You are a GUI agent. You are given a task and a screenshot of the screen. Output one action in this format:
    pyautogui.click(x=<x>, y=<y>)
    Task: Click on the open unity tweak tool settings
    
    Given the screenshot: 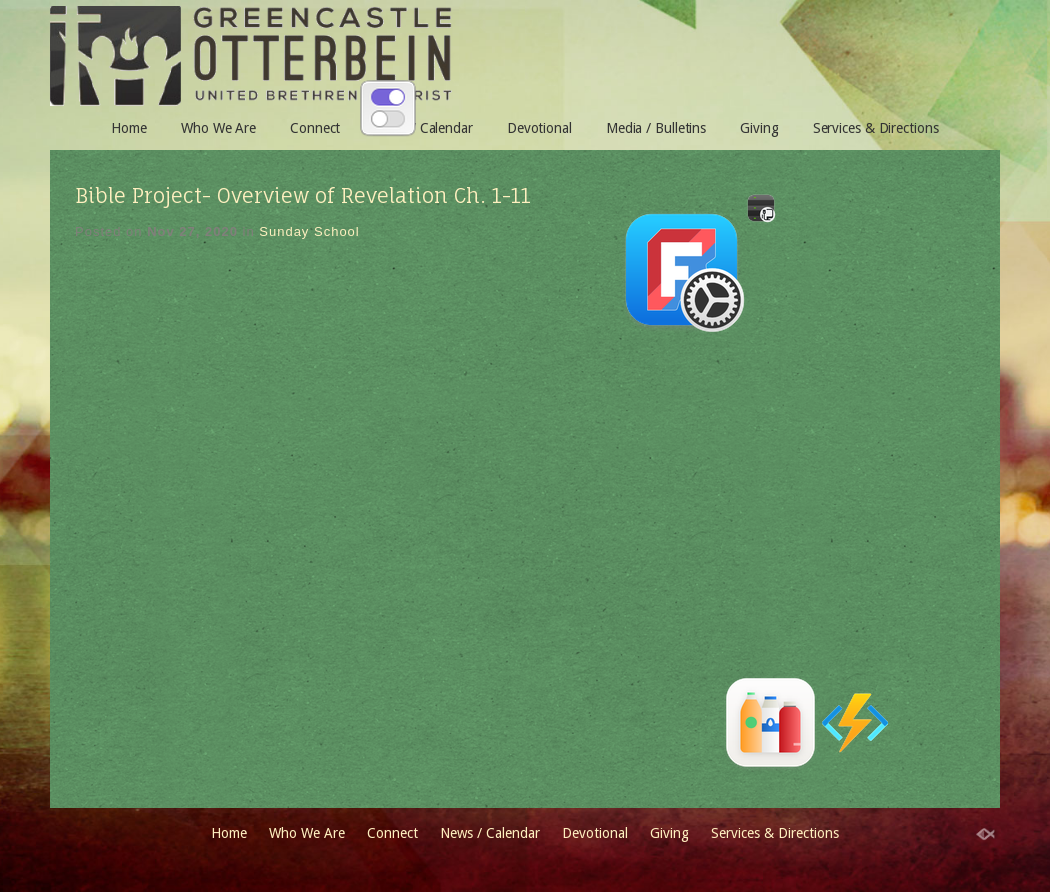 What is the action you would take?
    pyautogui.click(x=388, y=108)
    